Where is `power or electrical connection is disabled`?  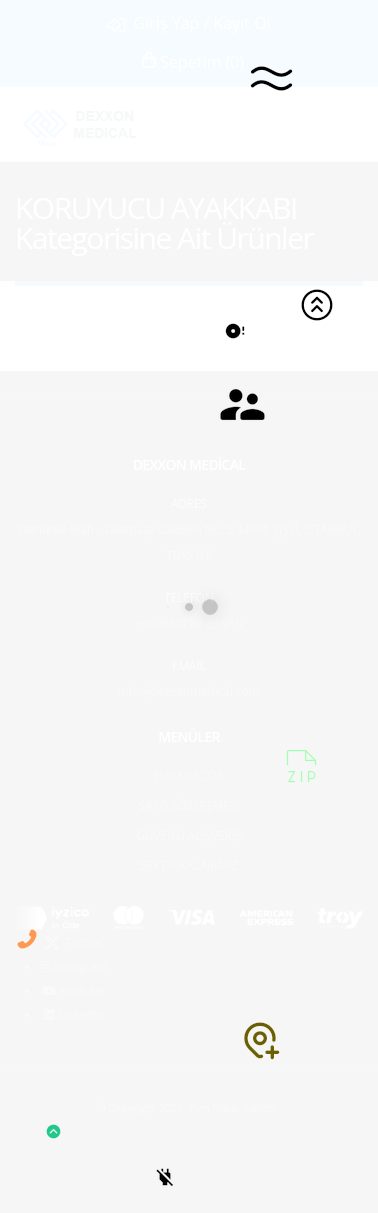 power or electrical connection is disabled is located at coordinates (165, 1177).